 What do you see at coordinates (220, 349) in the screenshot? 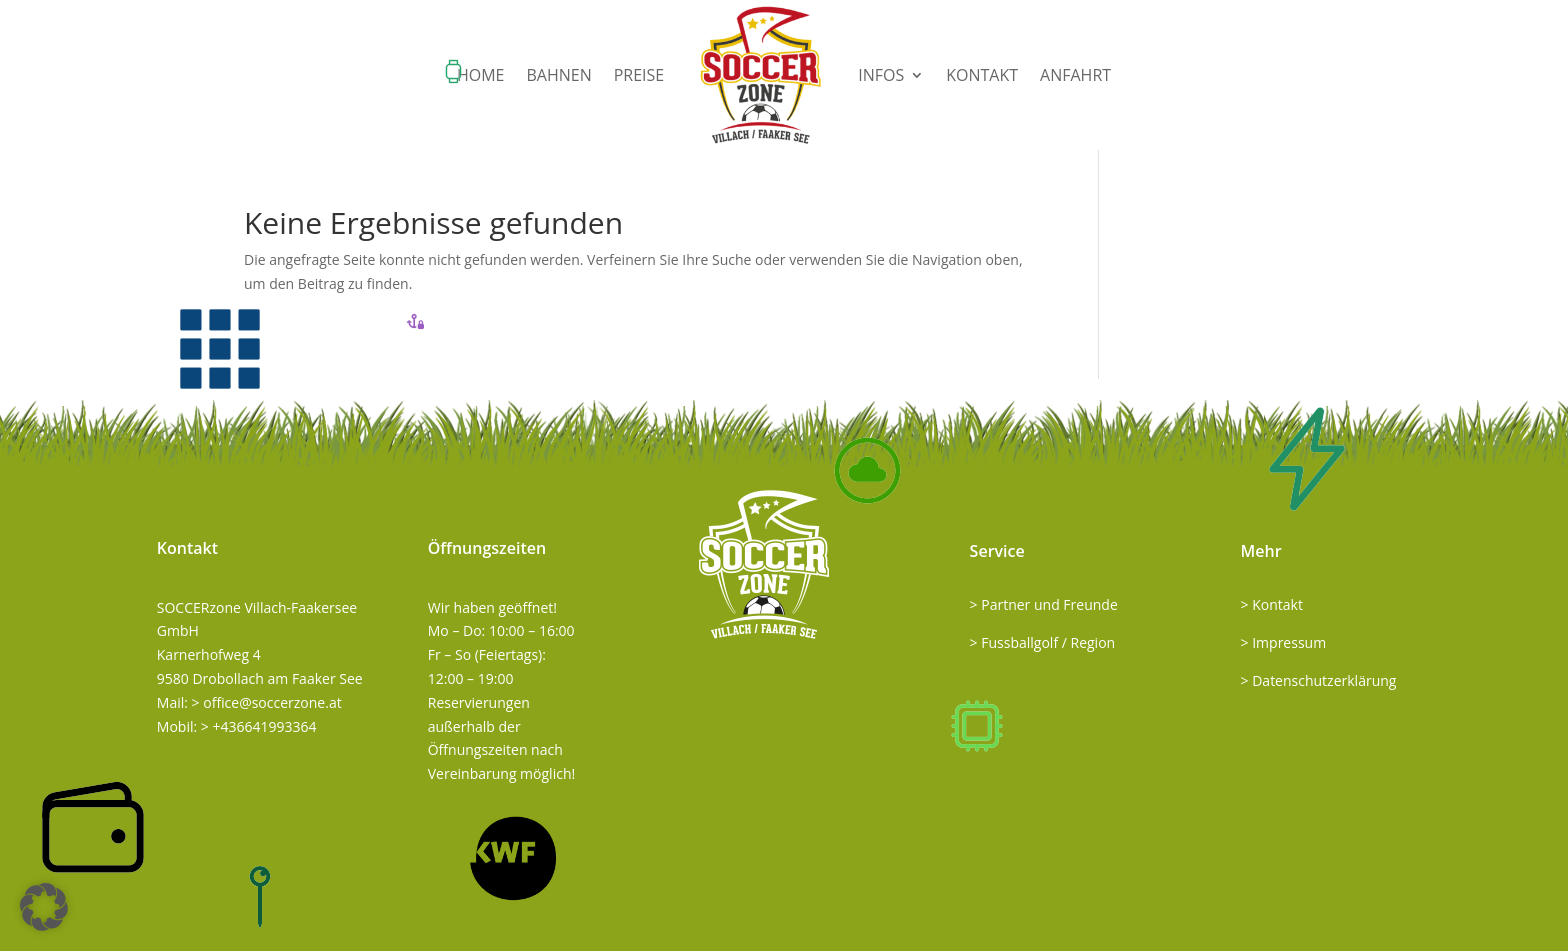
I see `open the app drawer or menu` at bounding box center [220, 349].